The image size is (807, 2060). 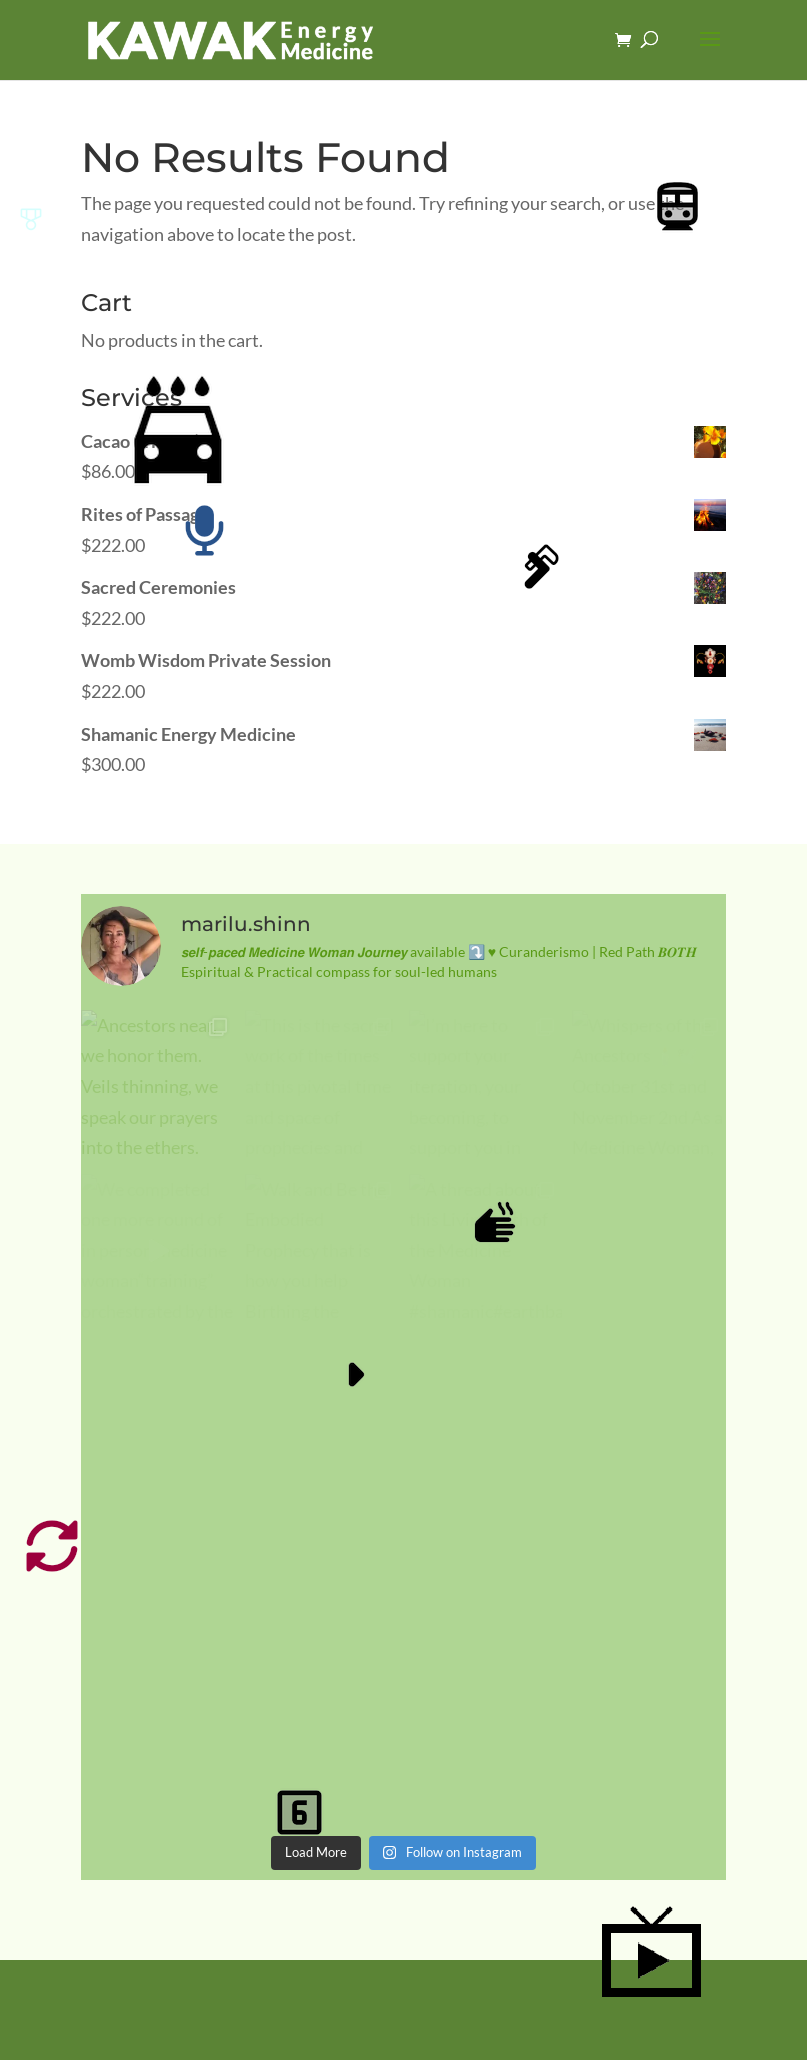 I want to click on navigate to the next item or screen, so click(x=355, y=1374).